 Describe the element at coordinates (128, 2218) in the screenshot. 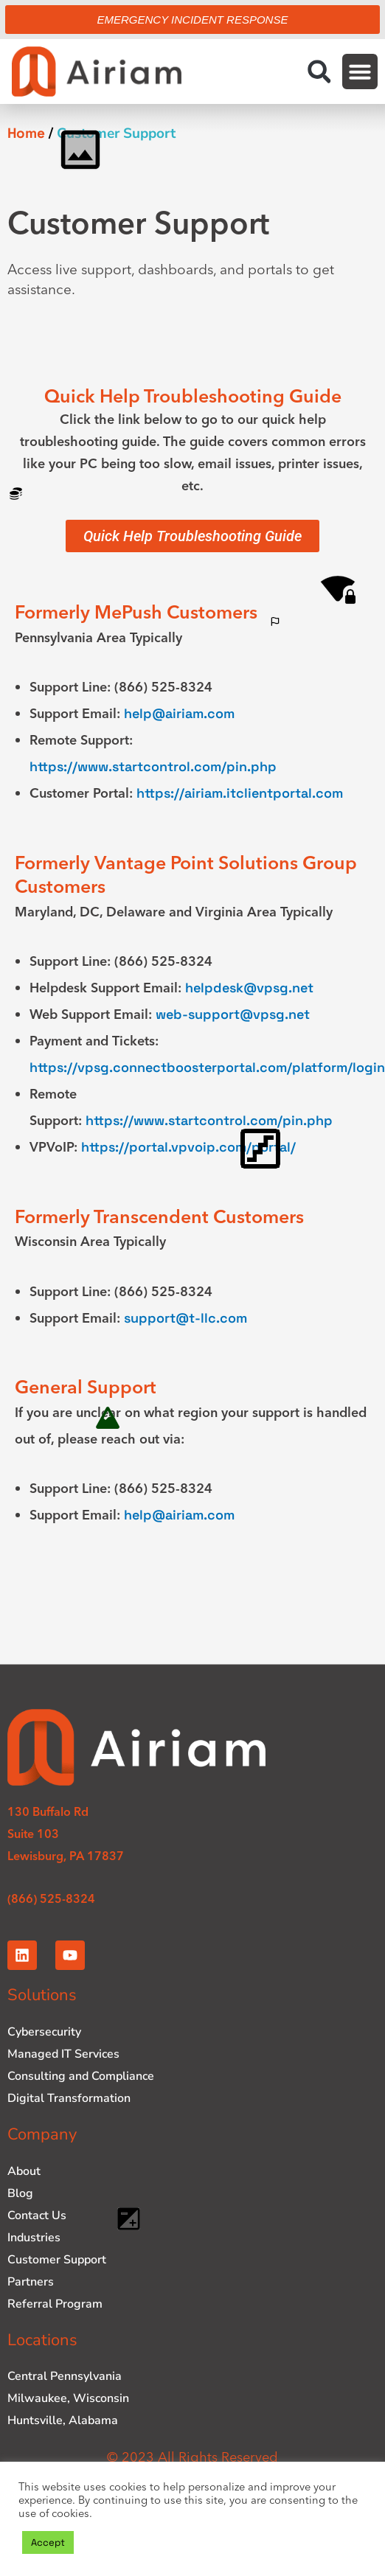

I see `adjust image exposure settings` at that location.